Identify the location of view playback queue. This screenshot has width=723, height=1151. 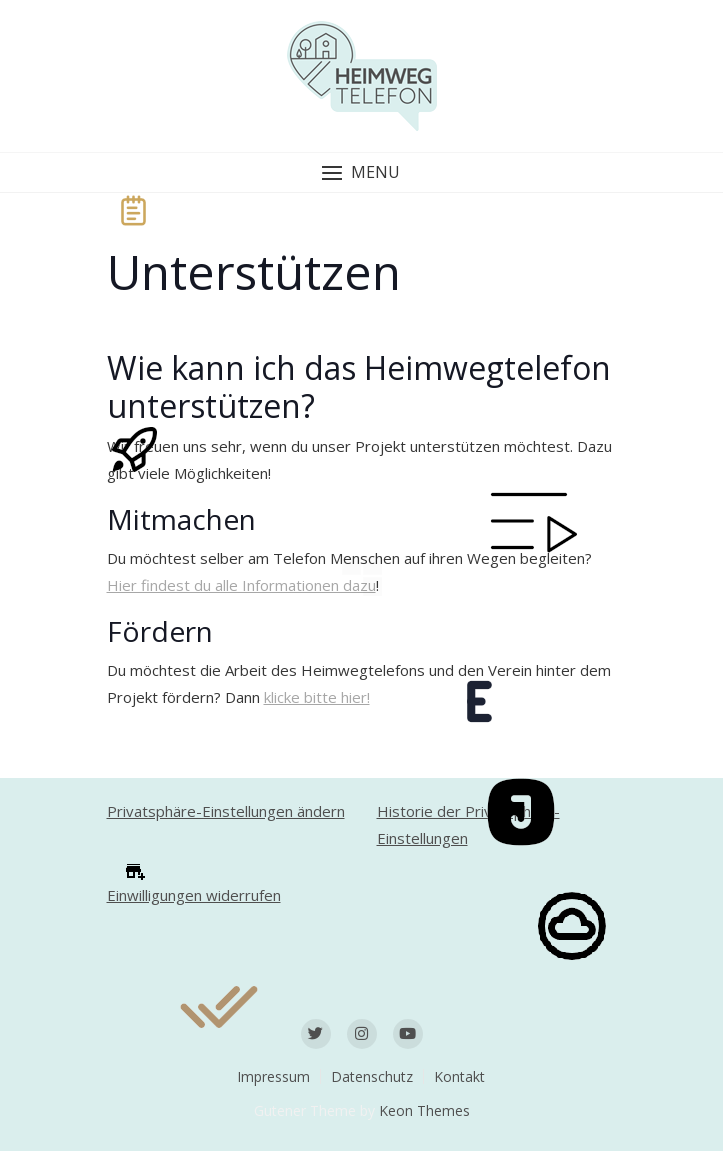
(529, 521).